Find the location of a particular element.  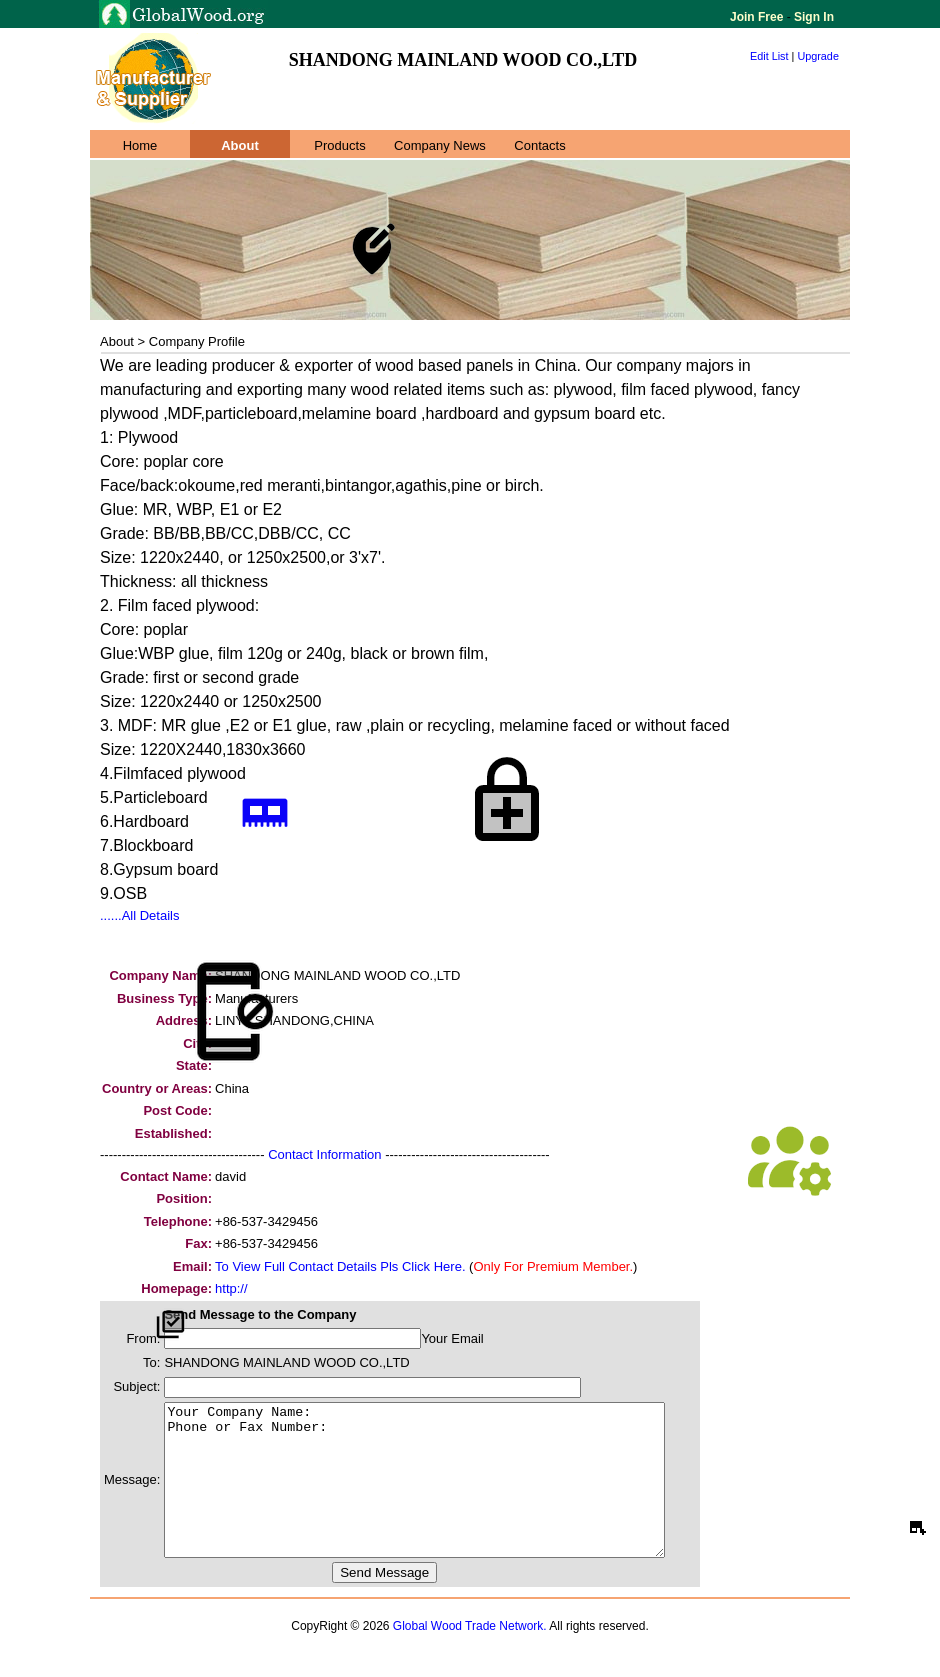

edit a saved location is located at coordinates (372, 251).